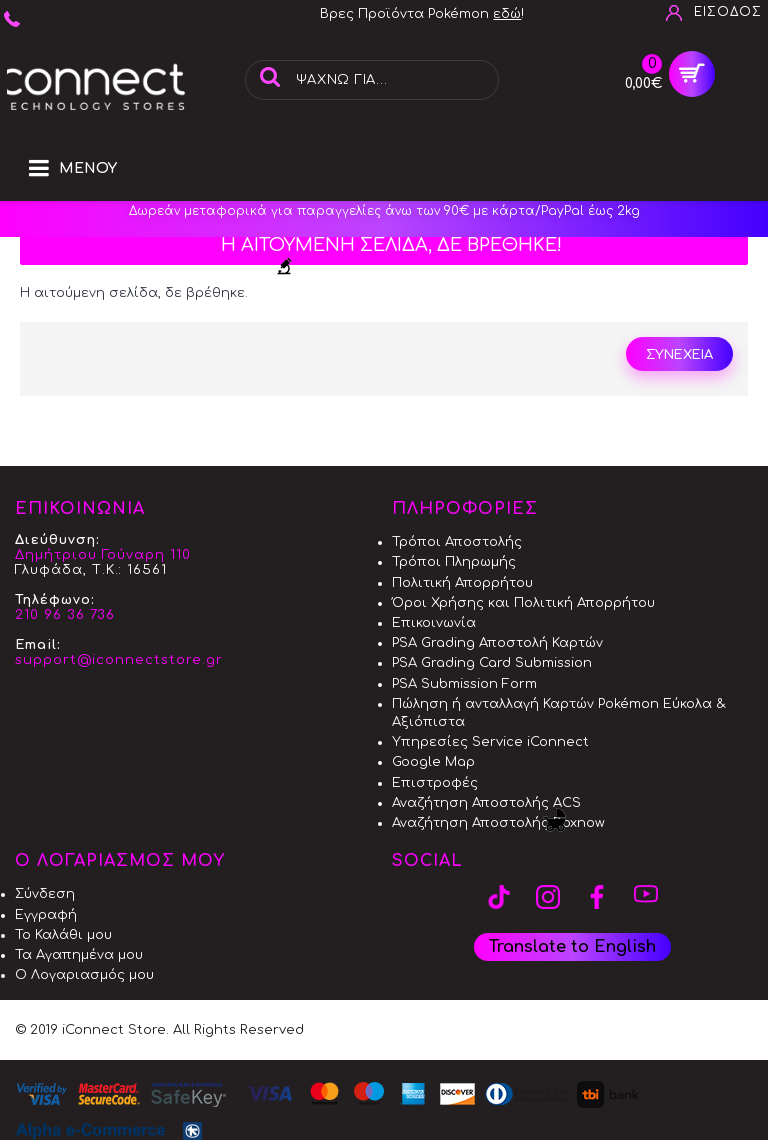 This screenshot has height=1140, width=768. Describe the element at coordinates (284, 266) in the screenshot. I see `access scientific or research tools` at that location.